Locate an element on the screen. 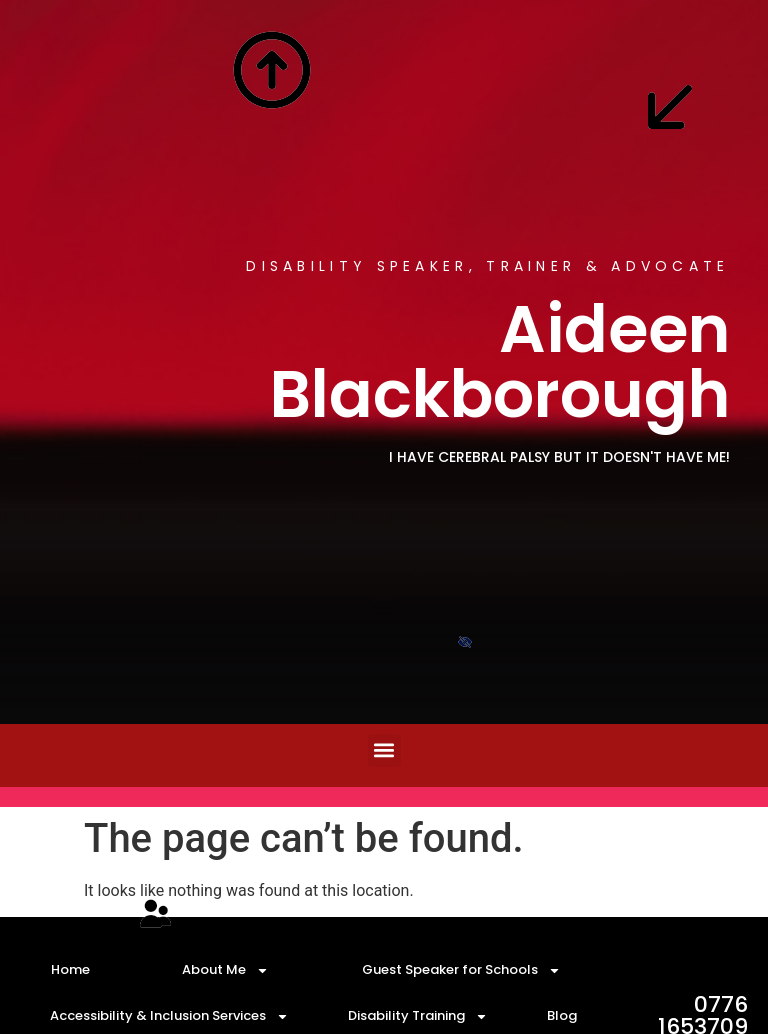 This screenshot has width=768, height=1034. hide password or sensitive content is located at coordinates (465, 642).